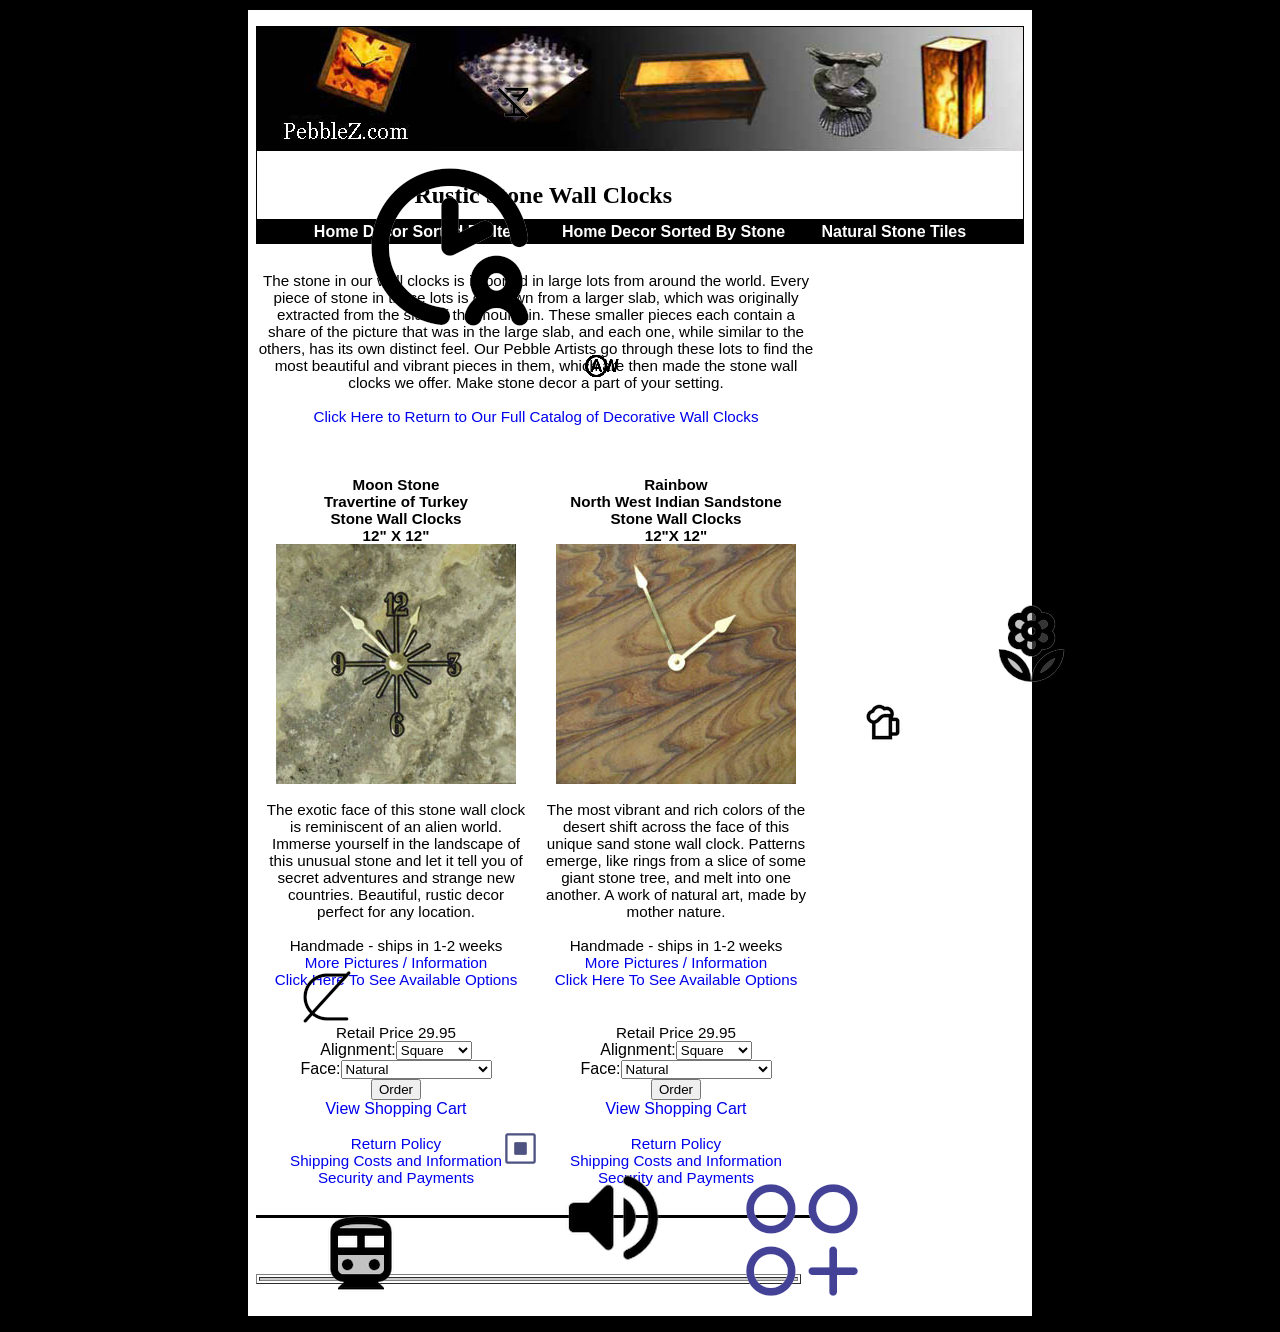 Image resolution: width=1280 pixels, height=1332 pixels. Describe the element at coordinates (802, 1240) in the screenshot. I see `add a new item to a group or collection` at that location.